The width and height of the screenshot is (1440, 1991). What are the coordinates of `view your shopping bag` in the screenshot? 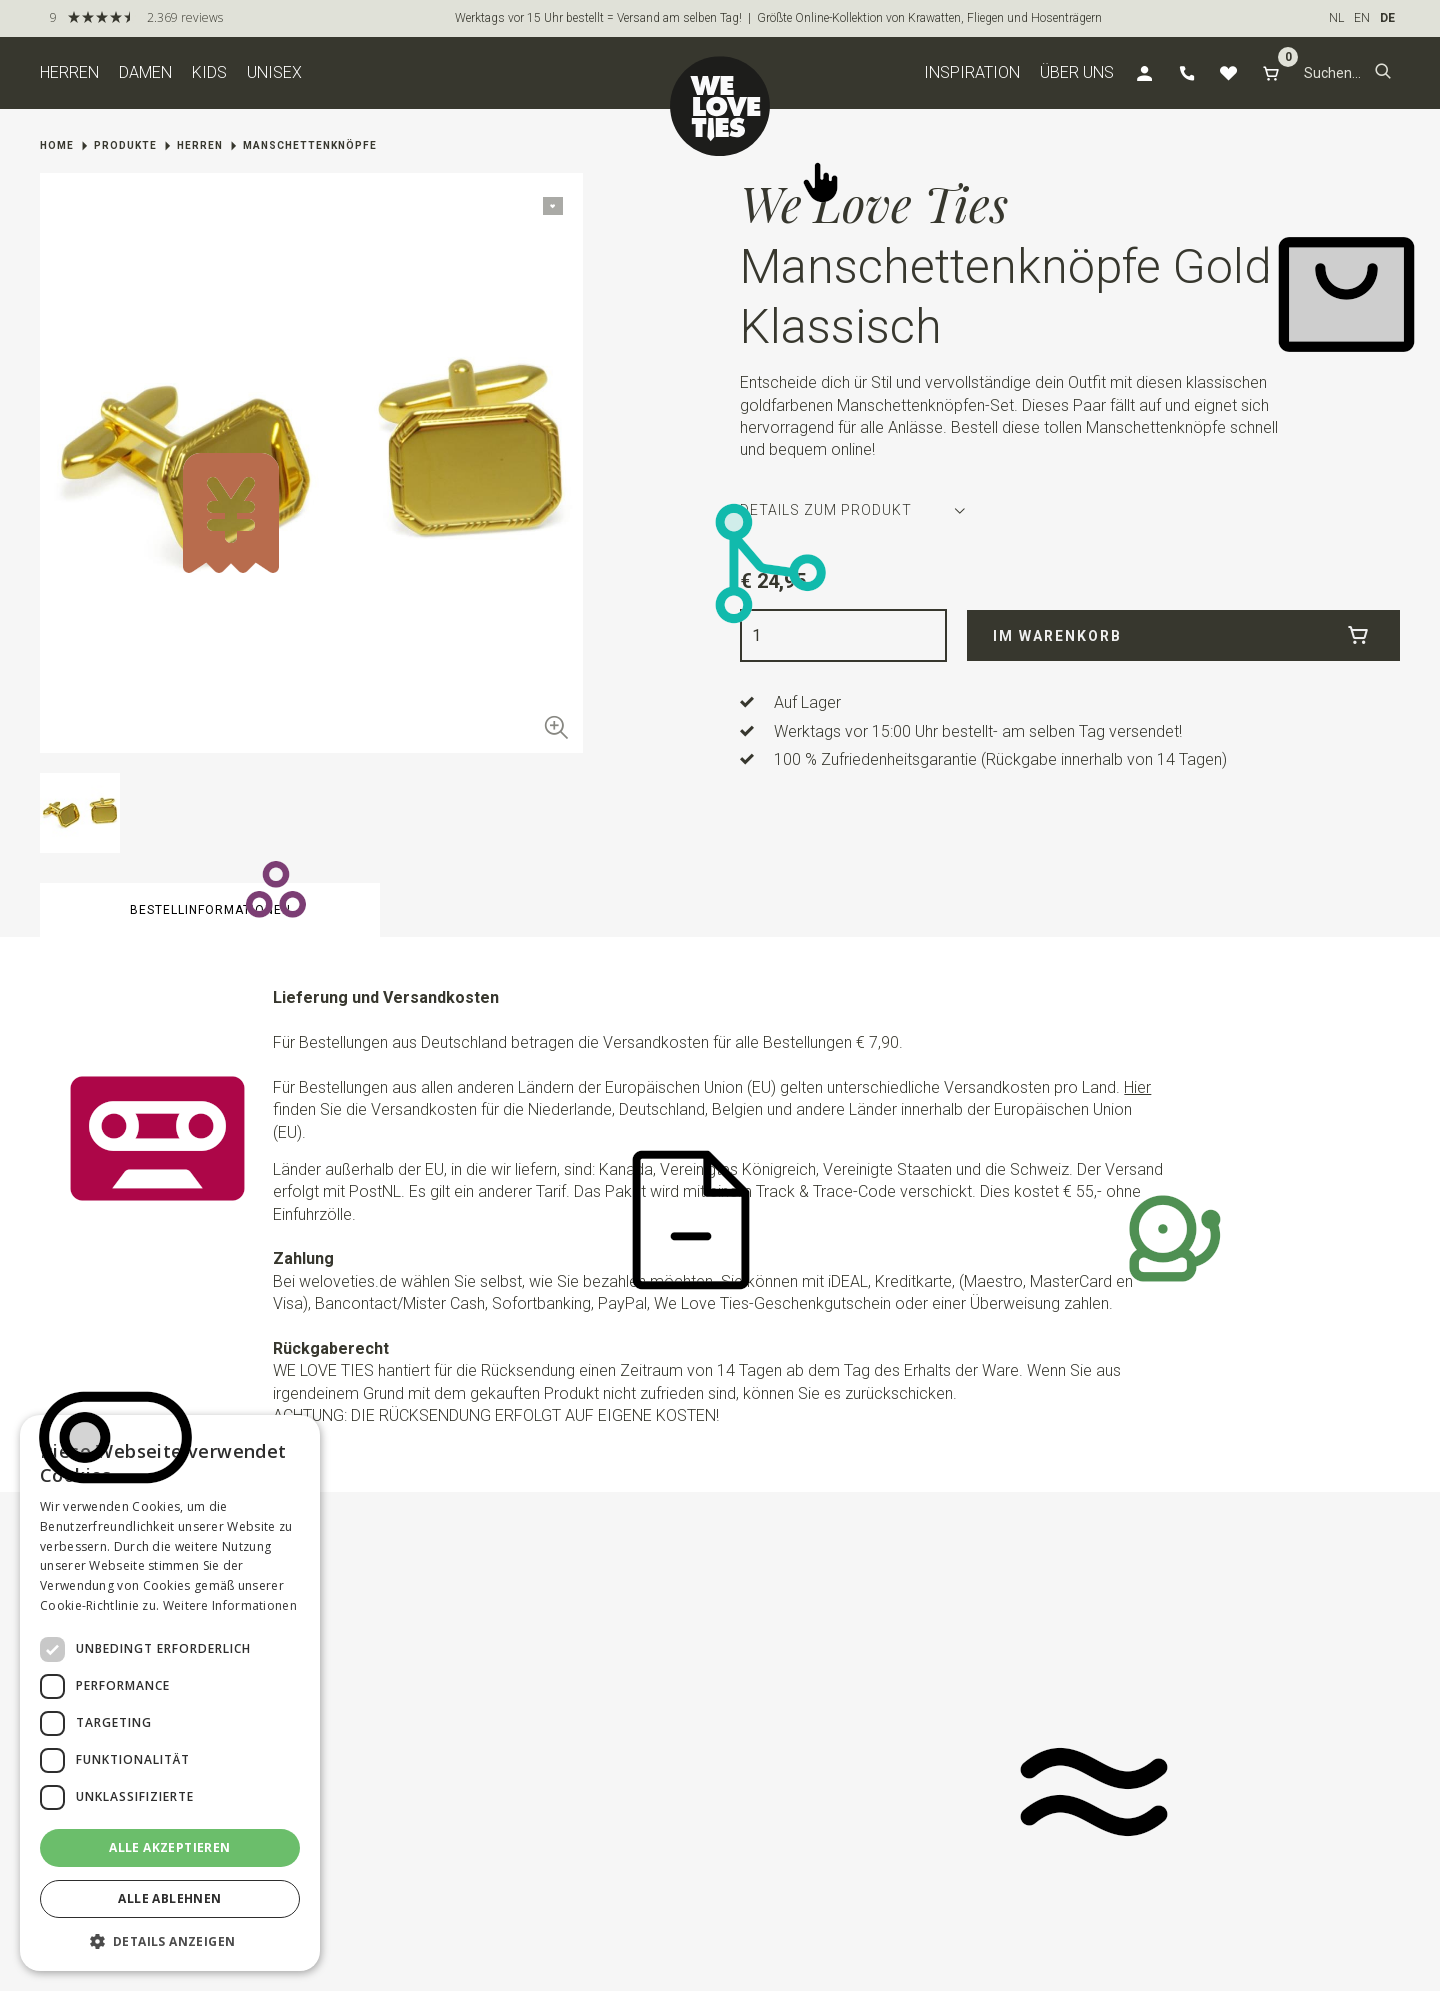 It's located at (1346, 294).